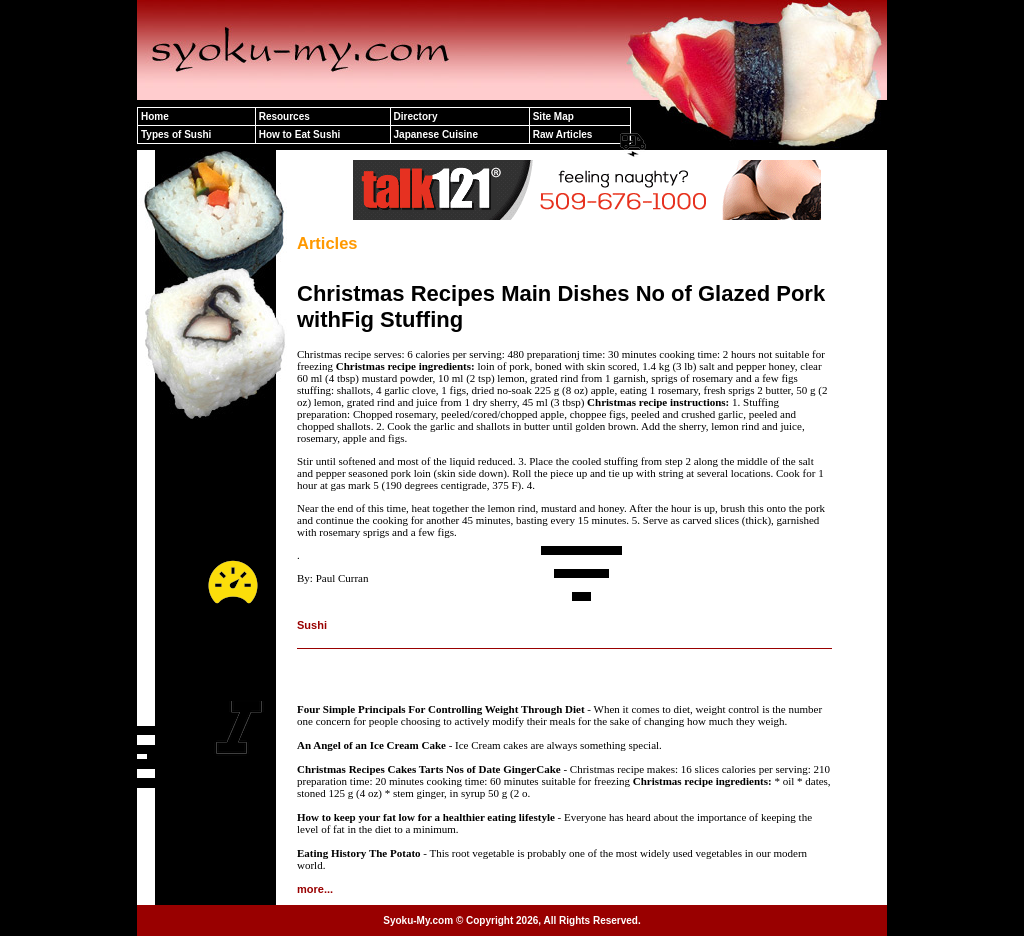 This screenshot has height=936, width=1024. I want to click on filter or sort list items, so click(581, 573).